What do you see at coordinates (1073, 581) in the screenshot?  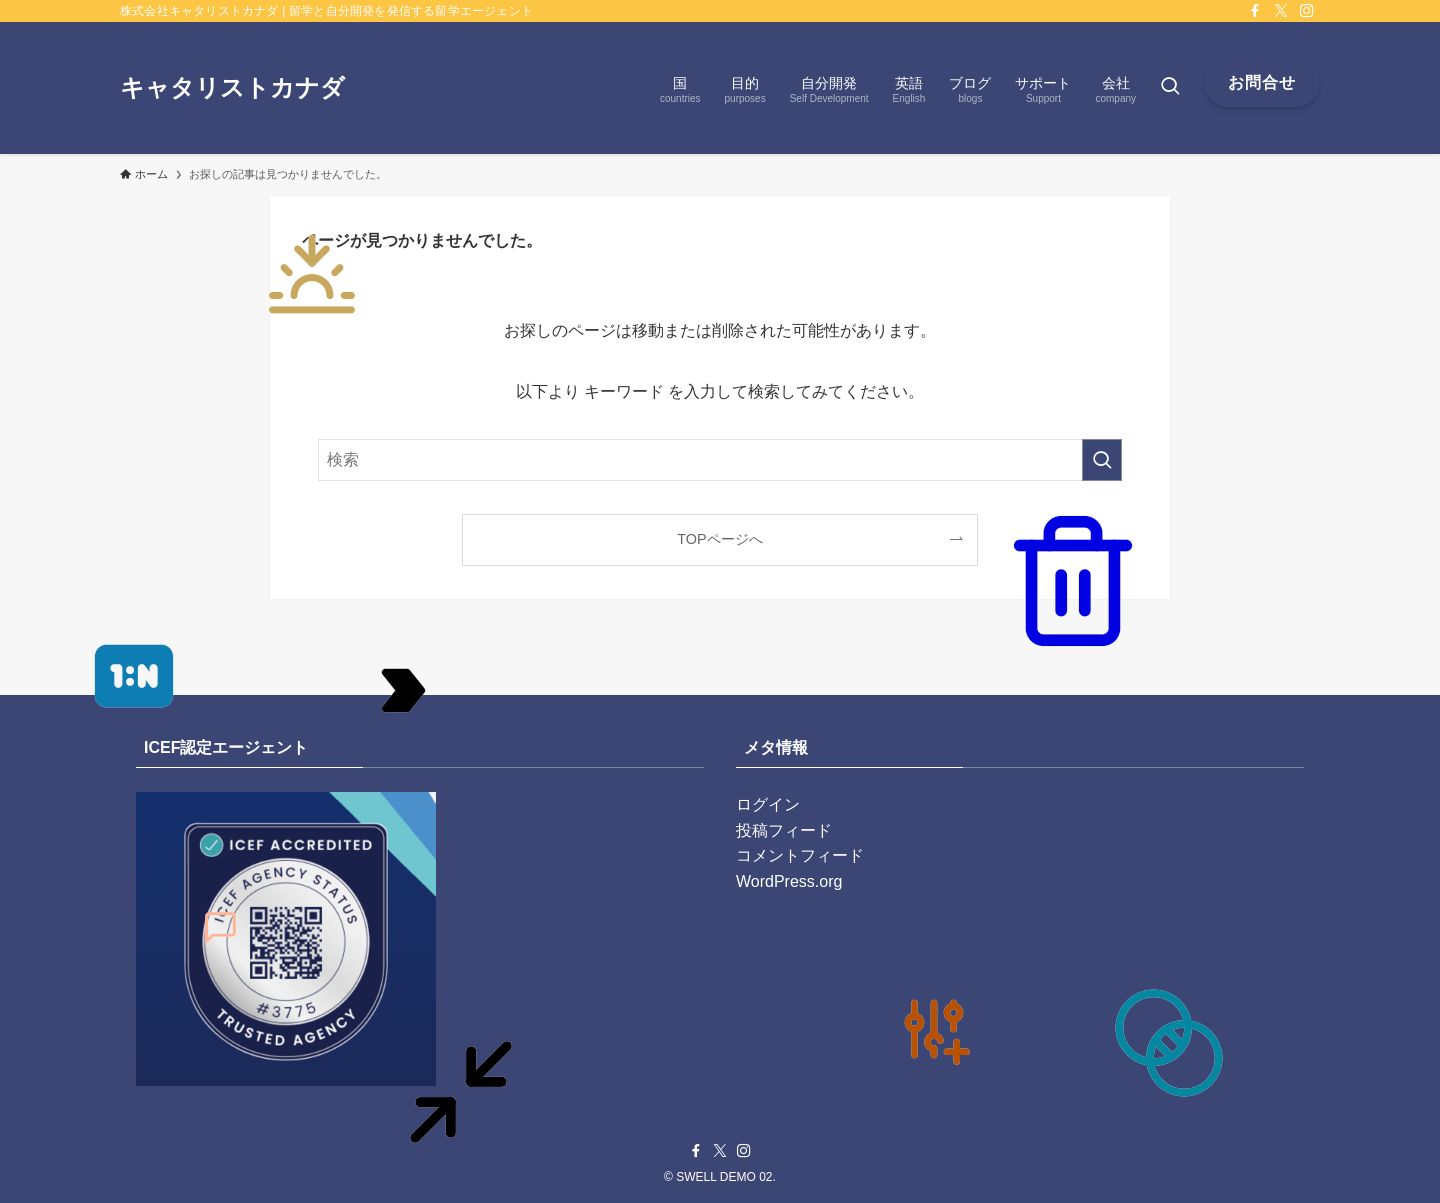 I see `delete selected item` at bounding box center [1073, 581].